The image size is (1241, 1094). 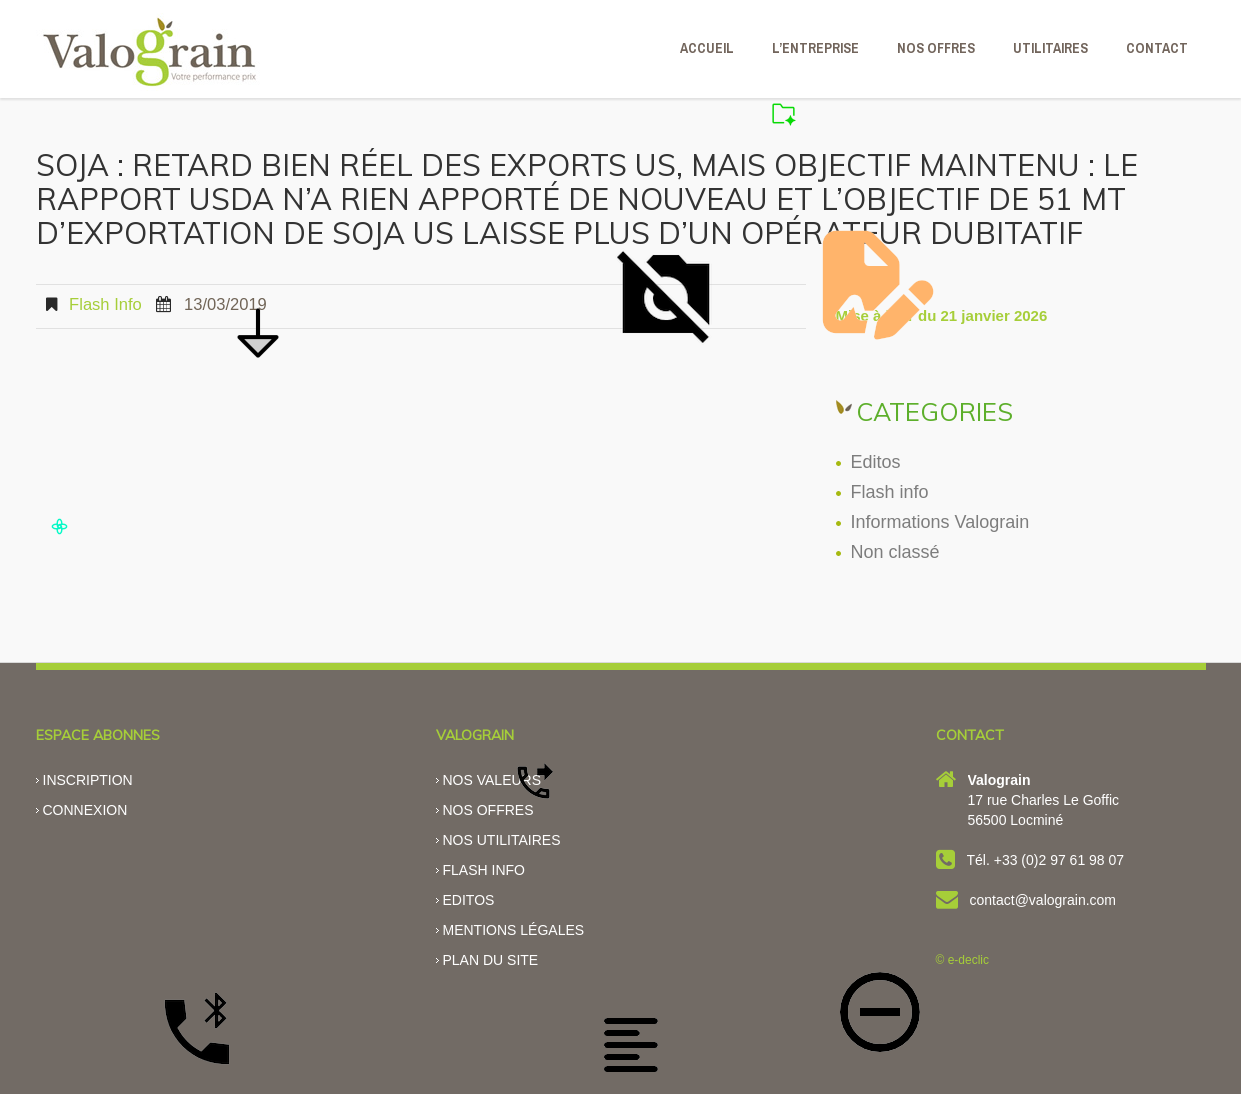 What do you see at coordinates (666, 294) in the screenshot?
I see `photography not allowed in this area` at bounding box center [666, 294].